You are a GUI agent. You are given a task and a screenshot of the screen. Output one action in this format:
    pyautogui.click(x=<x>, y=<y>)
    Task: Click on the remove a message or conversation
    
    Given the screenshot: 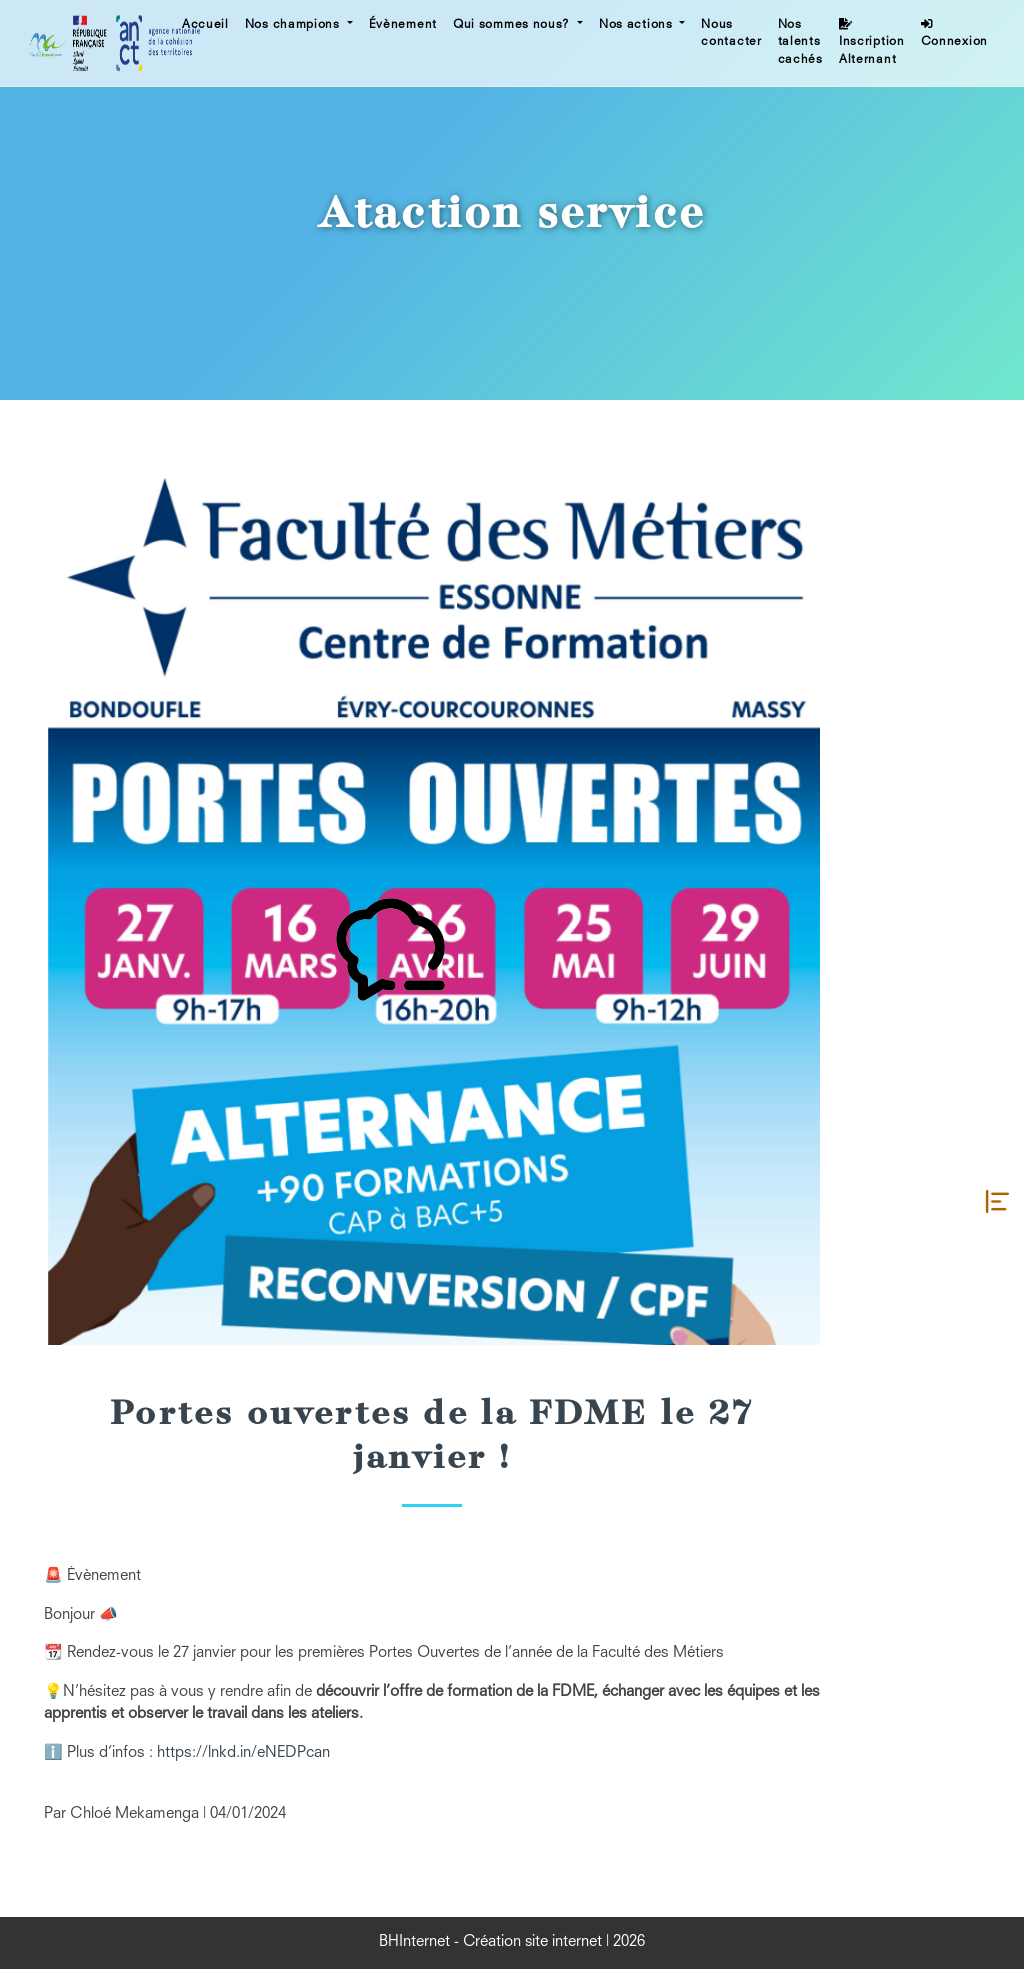 What is the action you would take?
    pyautogui.click(x=388, y=949)
    